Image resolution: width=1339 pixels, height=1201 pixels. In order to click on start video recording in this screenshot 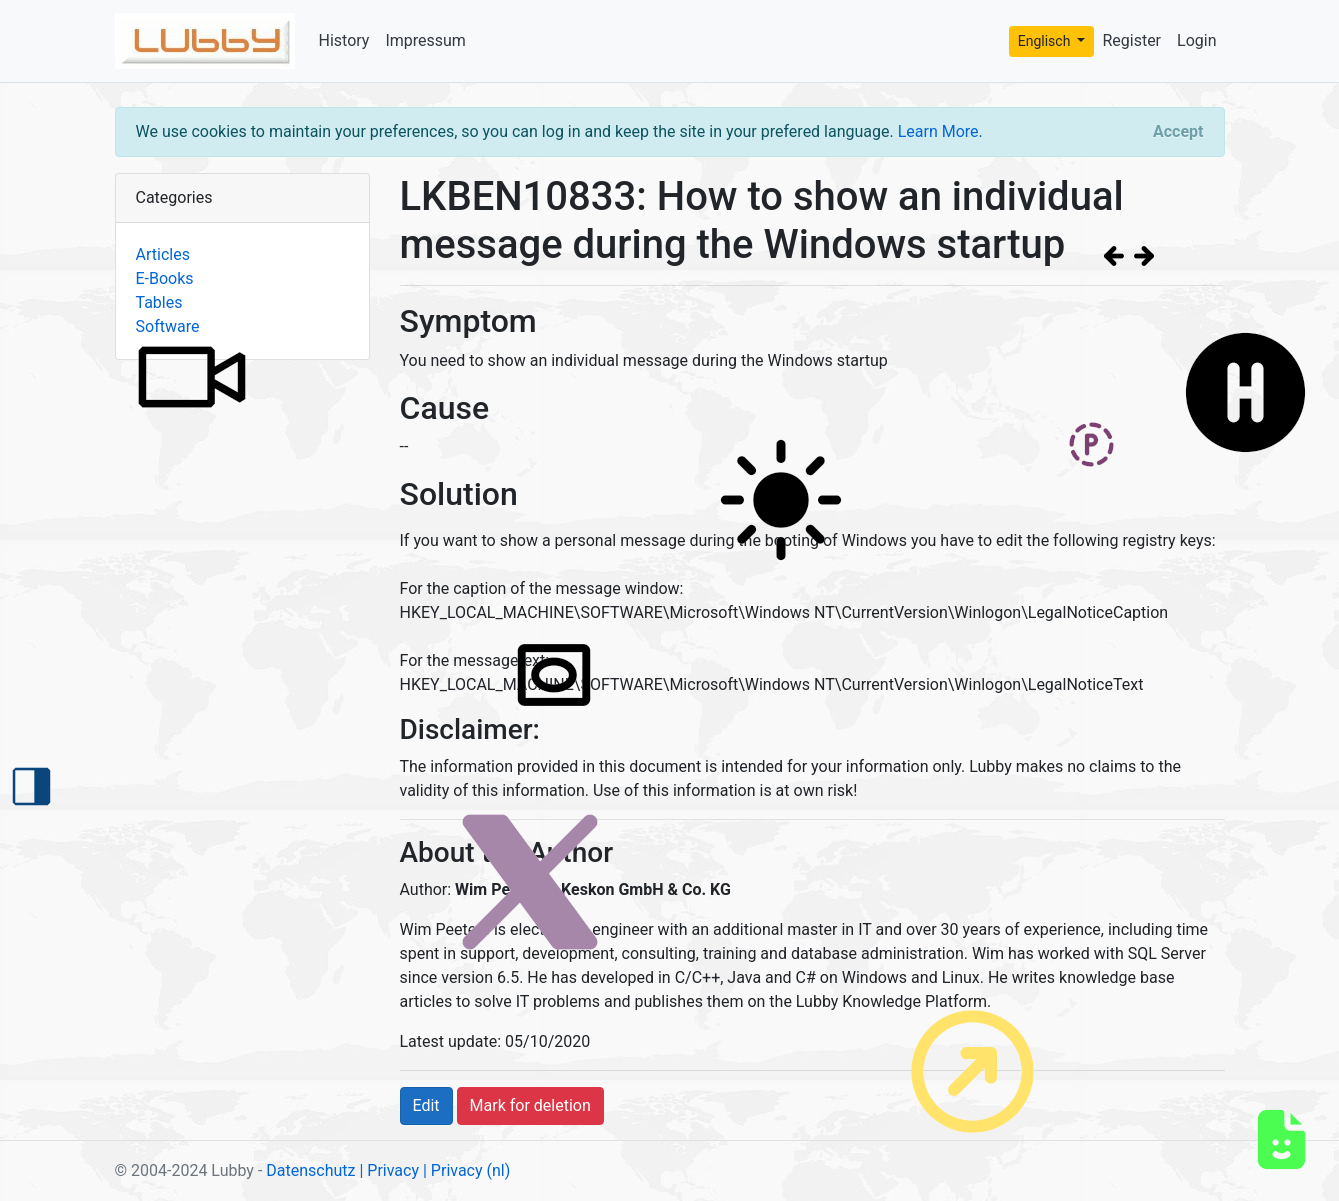, I will do `click(192, 377)`.